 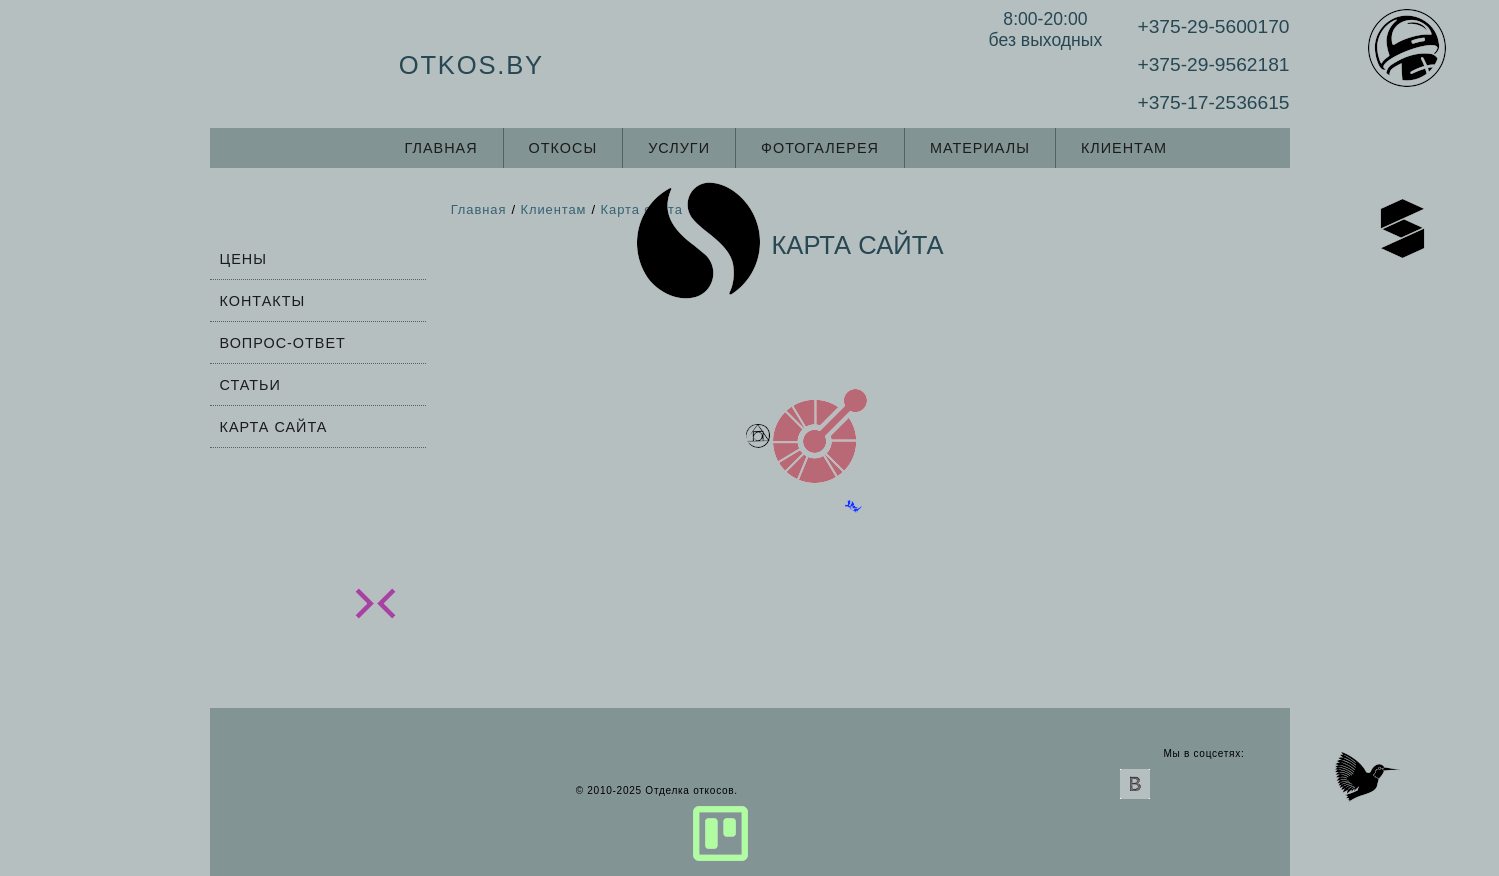 What do you see at coordinates (1368, 777) in the screenshot?
I see `LaTeX typesetting system logo` at bounding box center [1368, 777].